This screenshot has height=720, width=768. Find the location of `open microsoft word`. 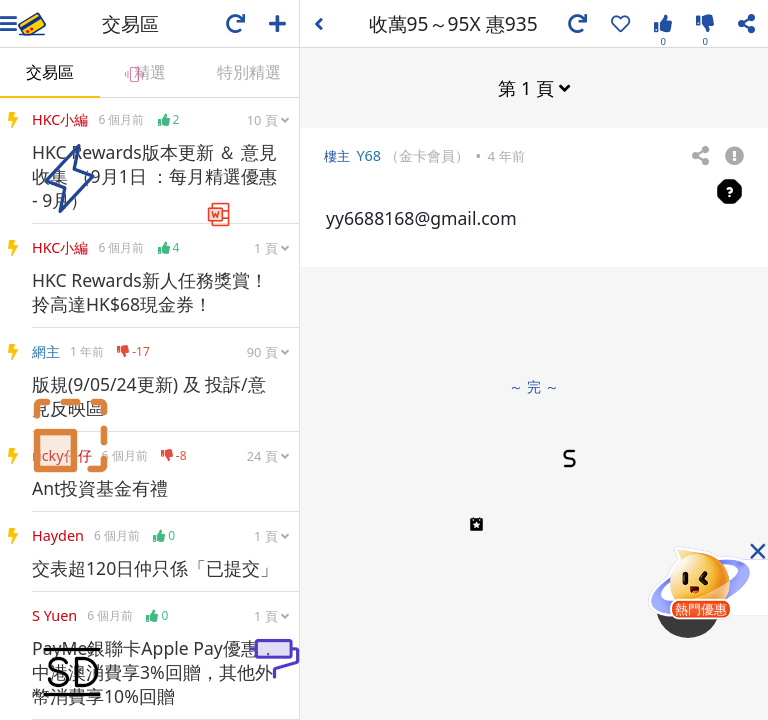

open microsoft word is located at coordinates (219, 214).